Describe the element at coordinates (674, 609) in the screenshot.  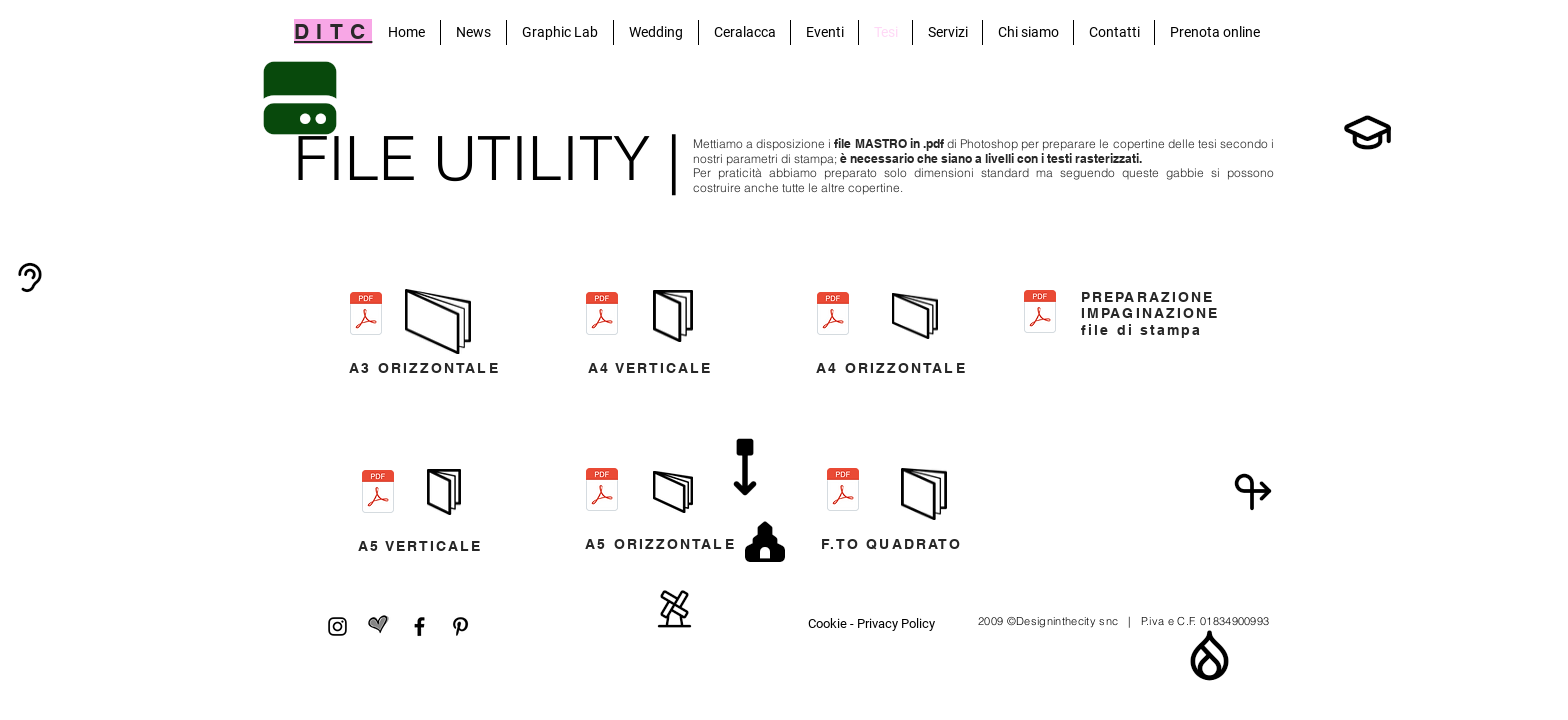
I see `indicates wind or renewable energy settings` at that location.